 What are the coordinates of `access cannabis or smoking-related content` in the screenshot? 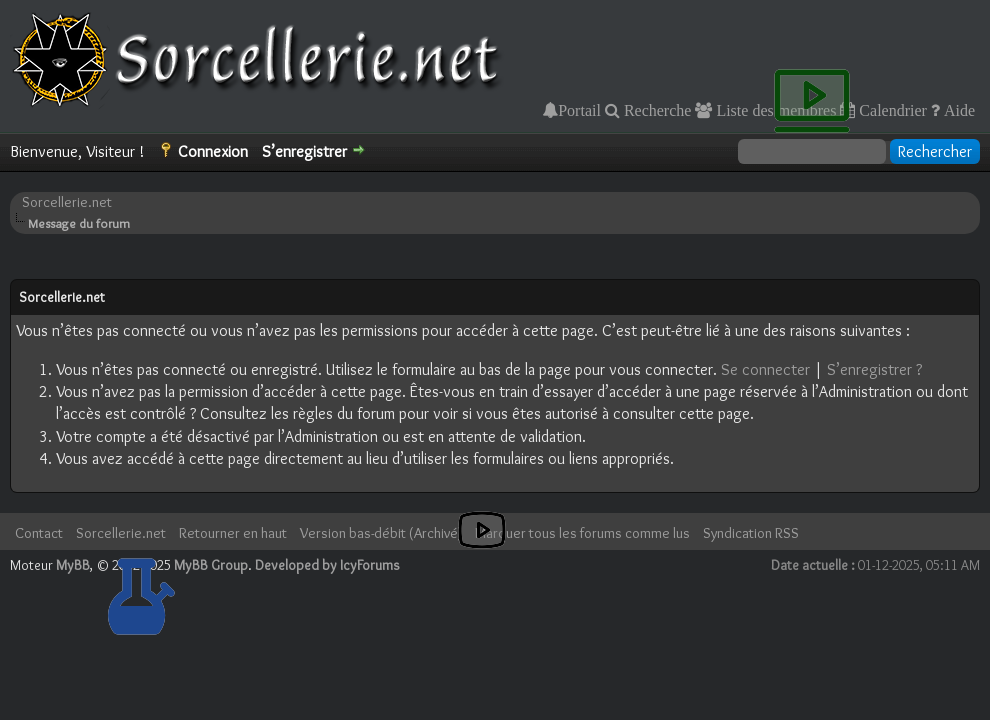 It's located at (136, 596).